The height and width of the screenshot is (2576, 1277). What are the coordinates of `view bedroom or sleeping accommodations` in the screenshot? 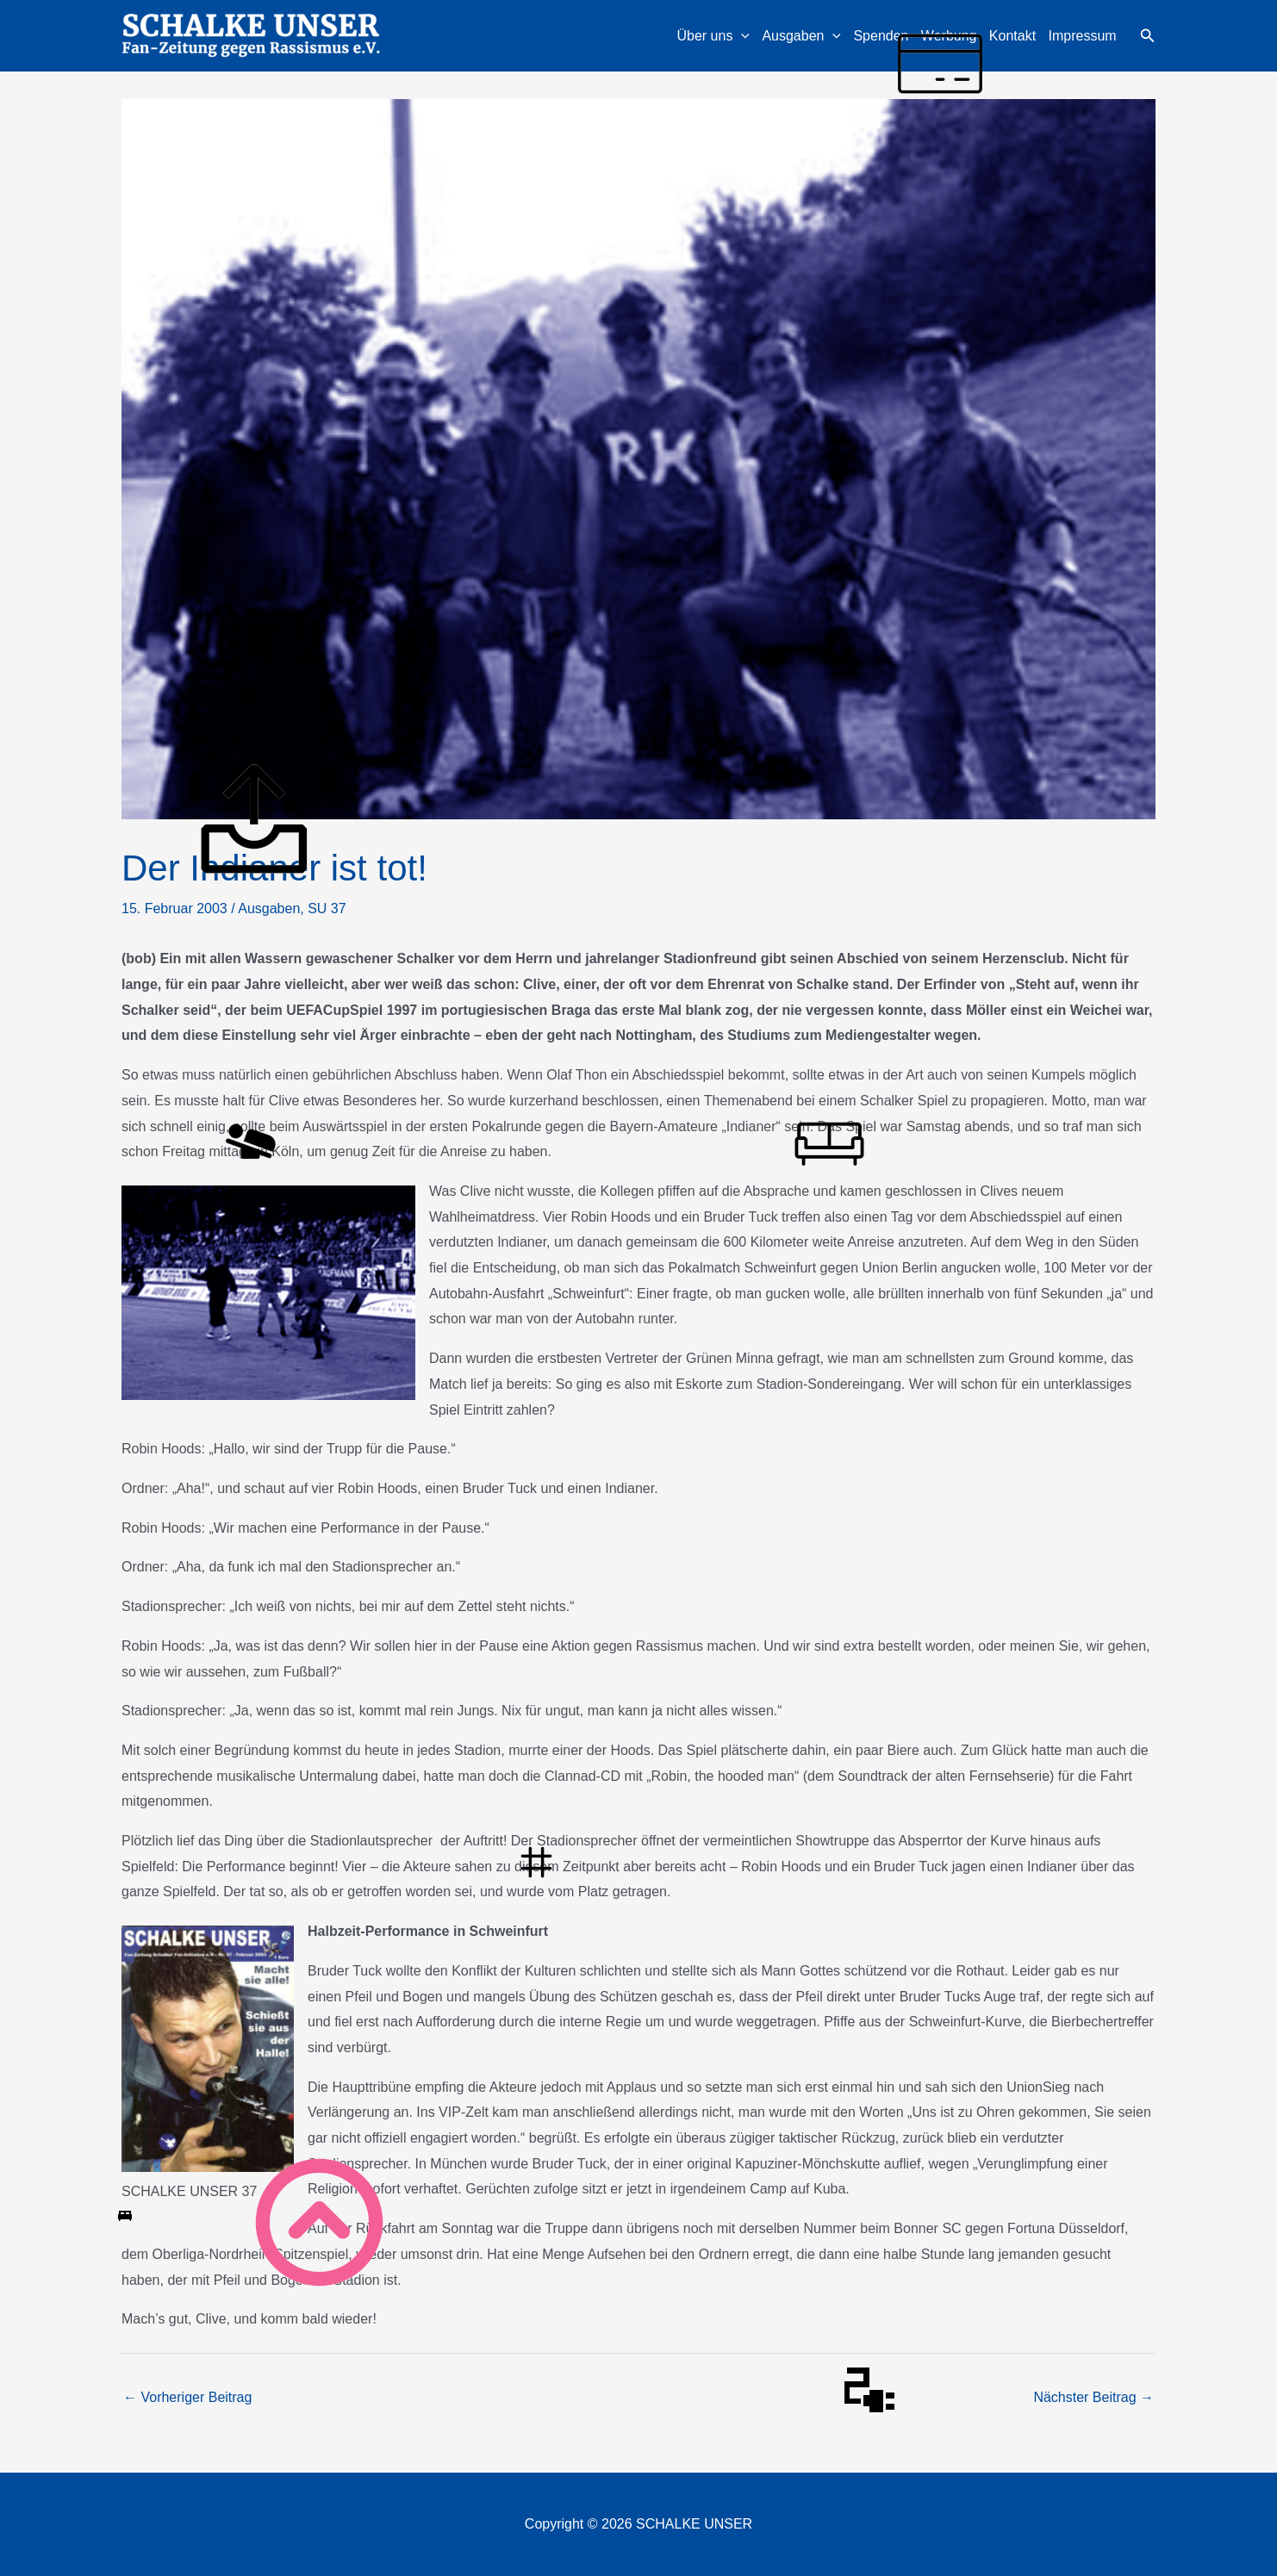 It's located at (125, 2216).